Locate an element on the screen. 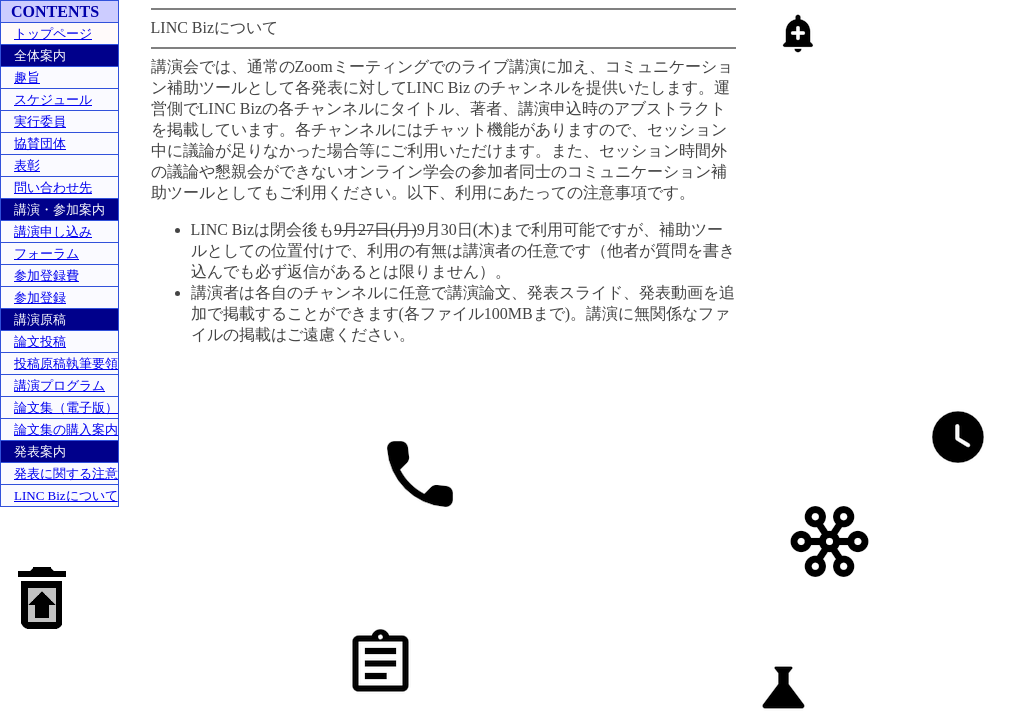 The height and width of the screenshot is (720, 1024). access science or laboratory features is located at coordinates (783, 687).